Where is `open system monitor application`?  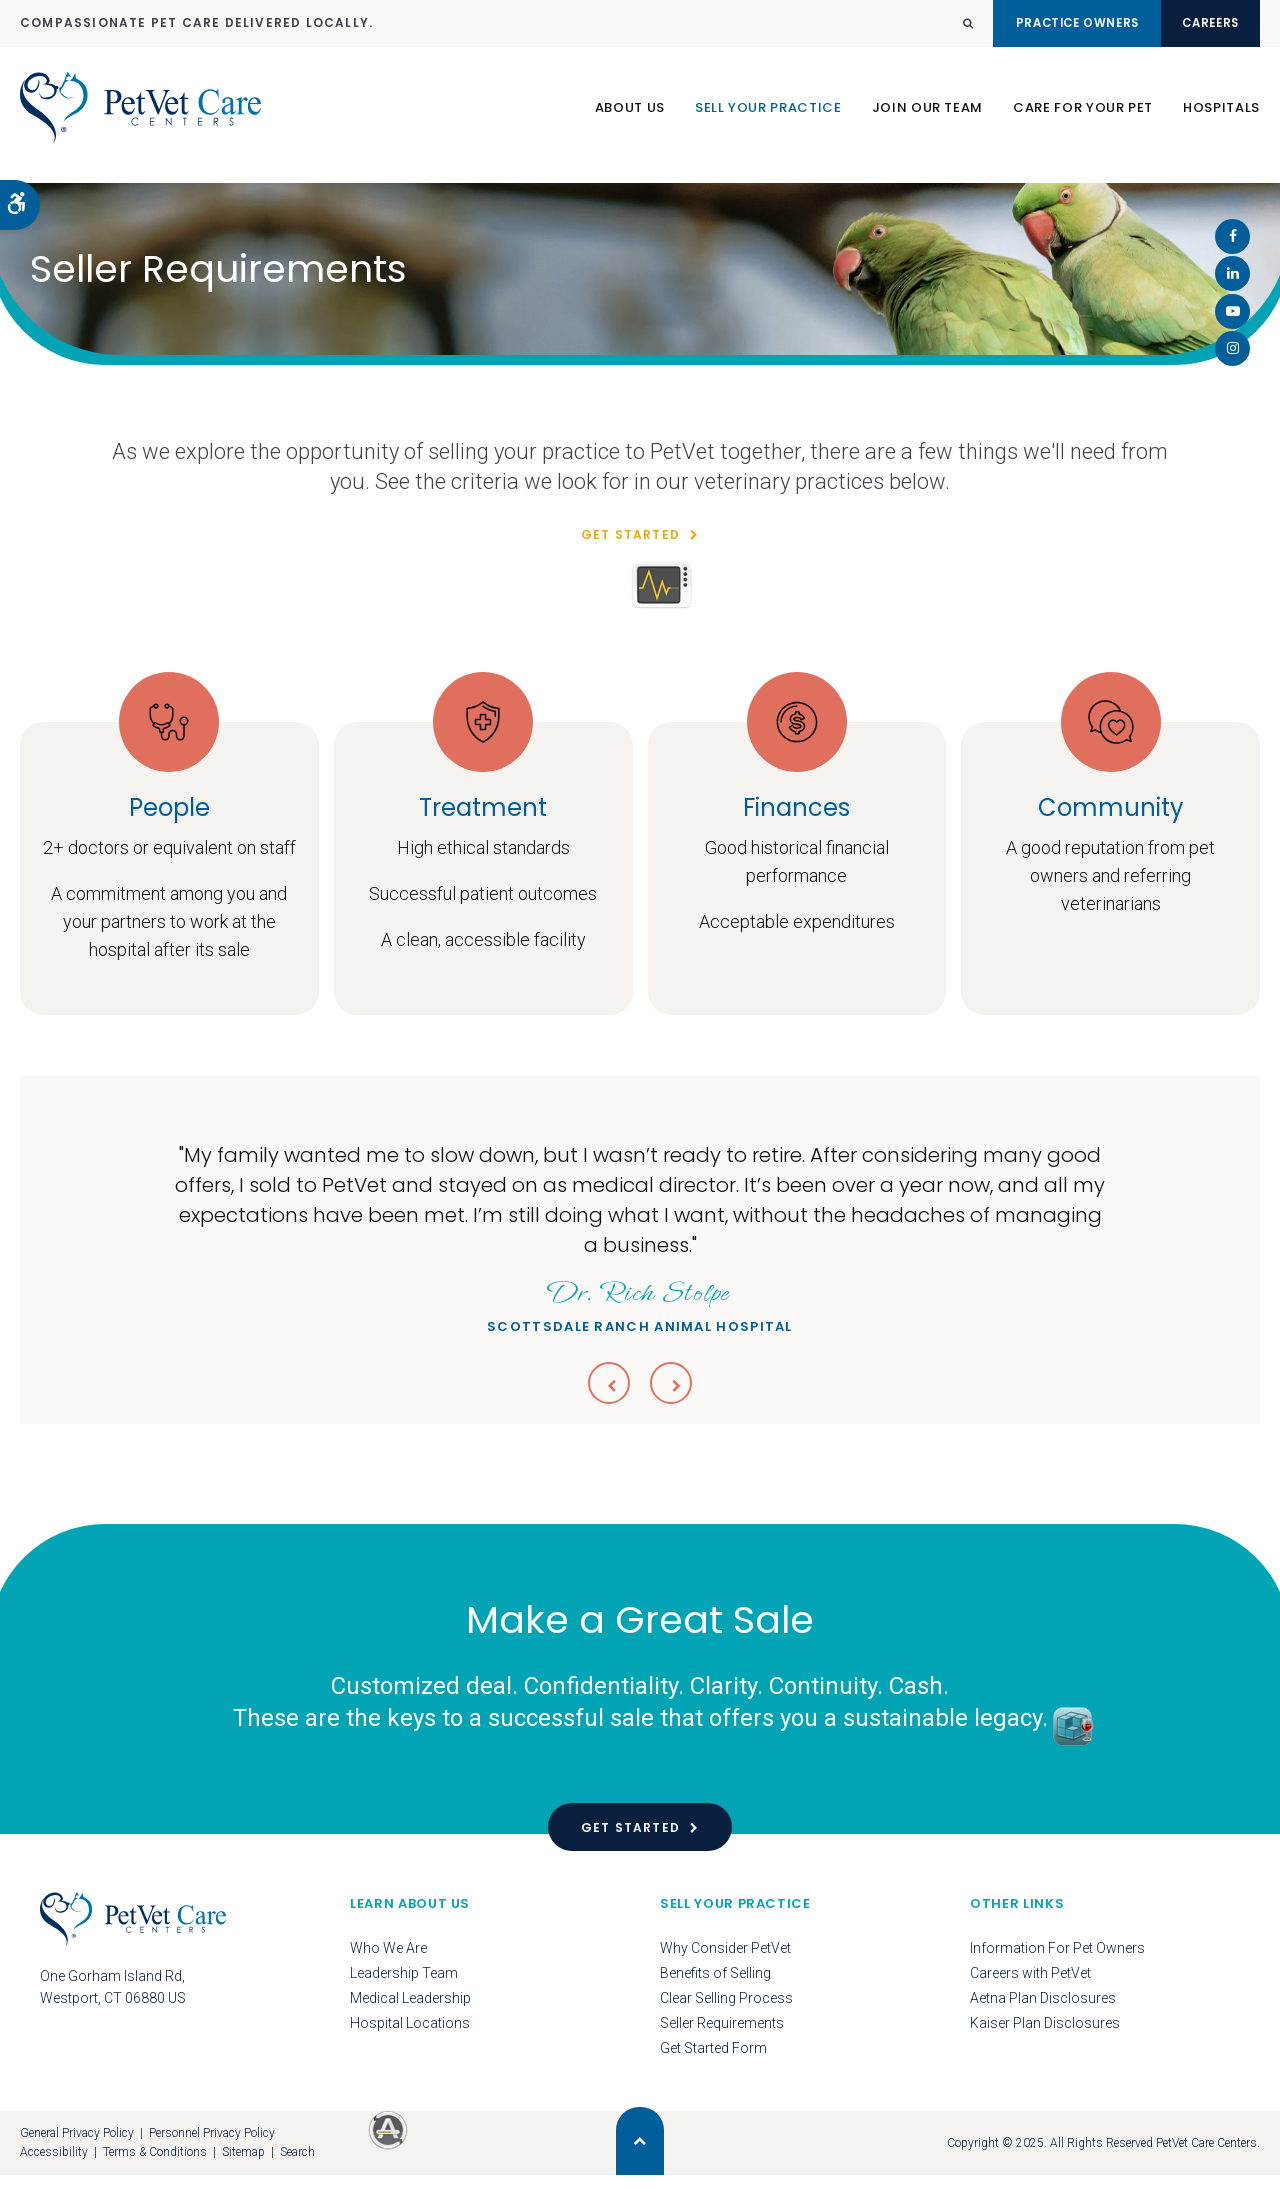 open system monitor application is located at coordinates (662, 585).